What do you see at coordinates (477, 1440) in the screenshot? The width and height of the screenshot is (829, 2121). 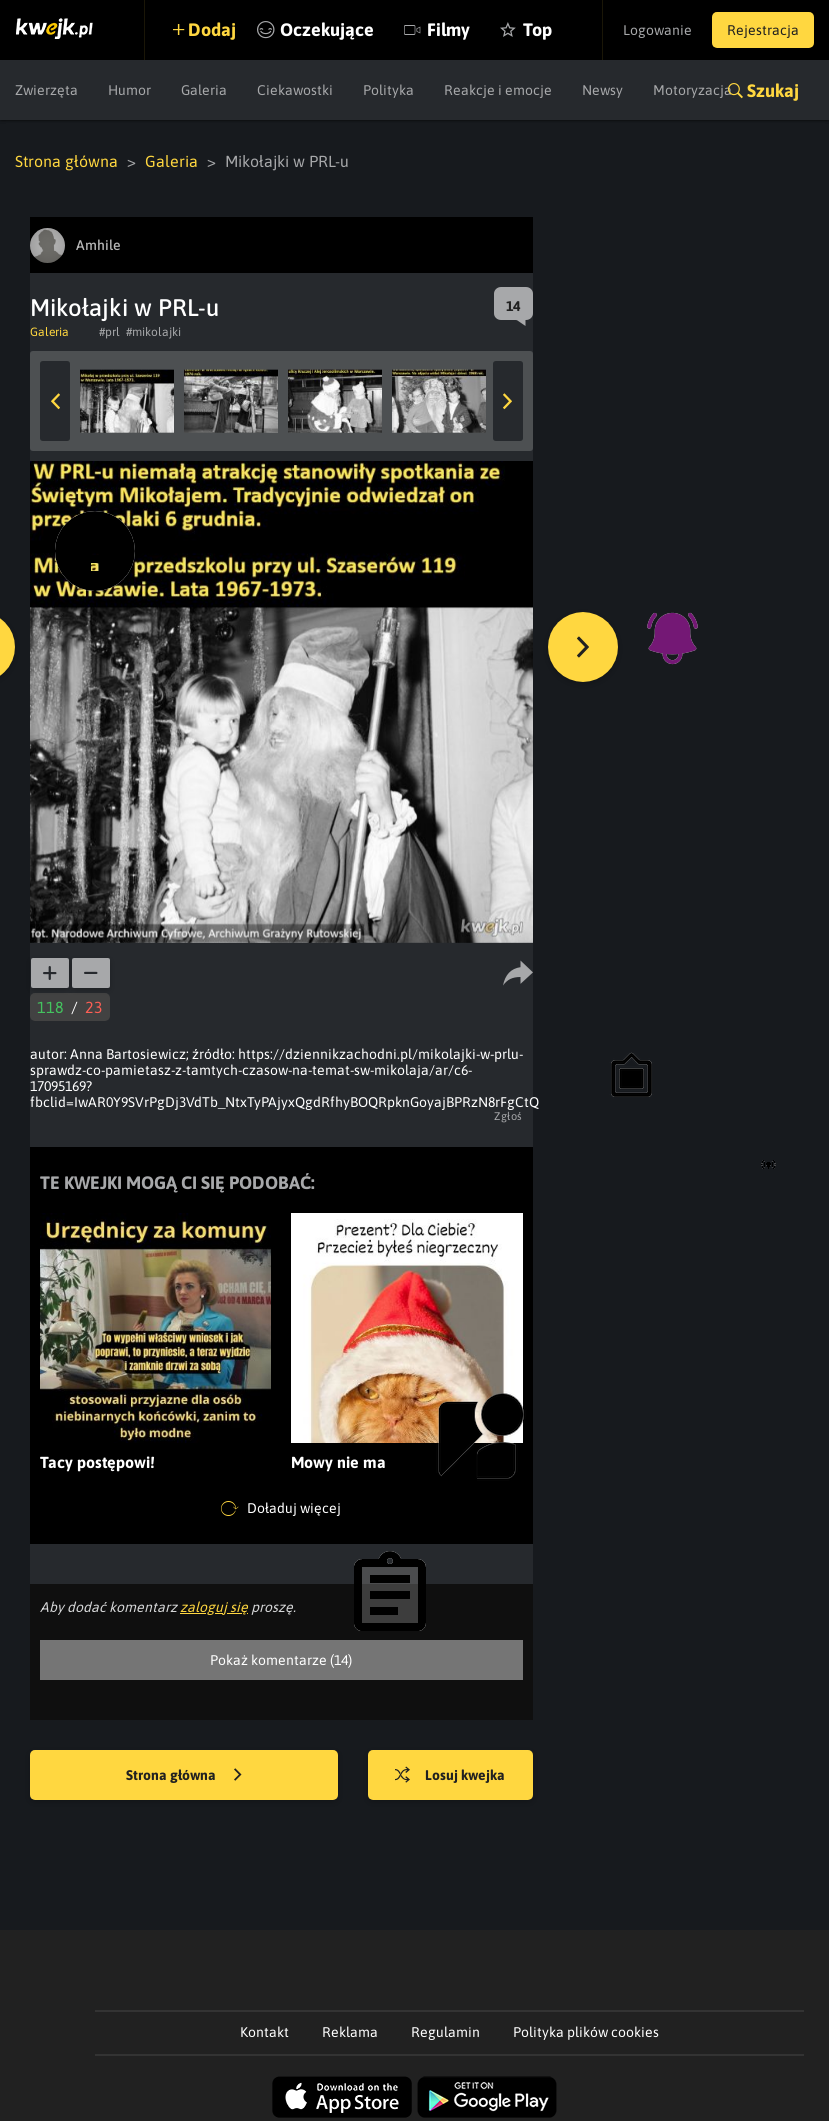 I see `access street view mode on maps` at bounding box center [477, 1440].